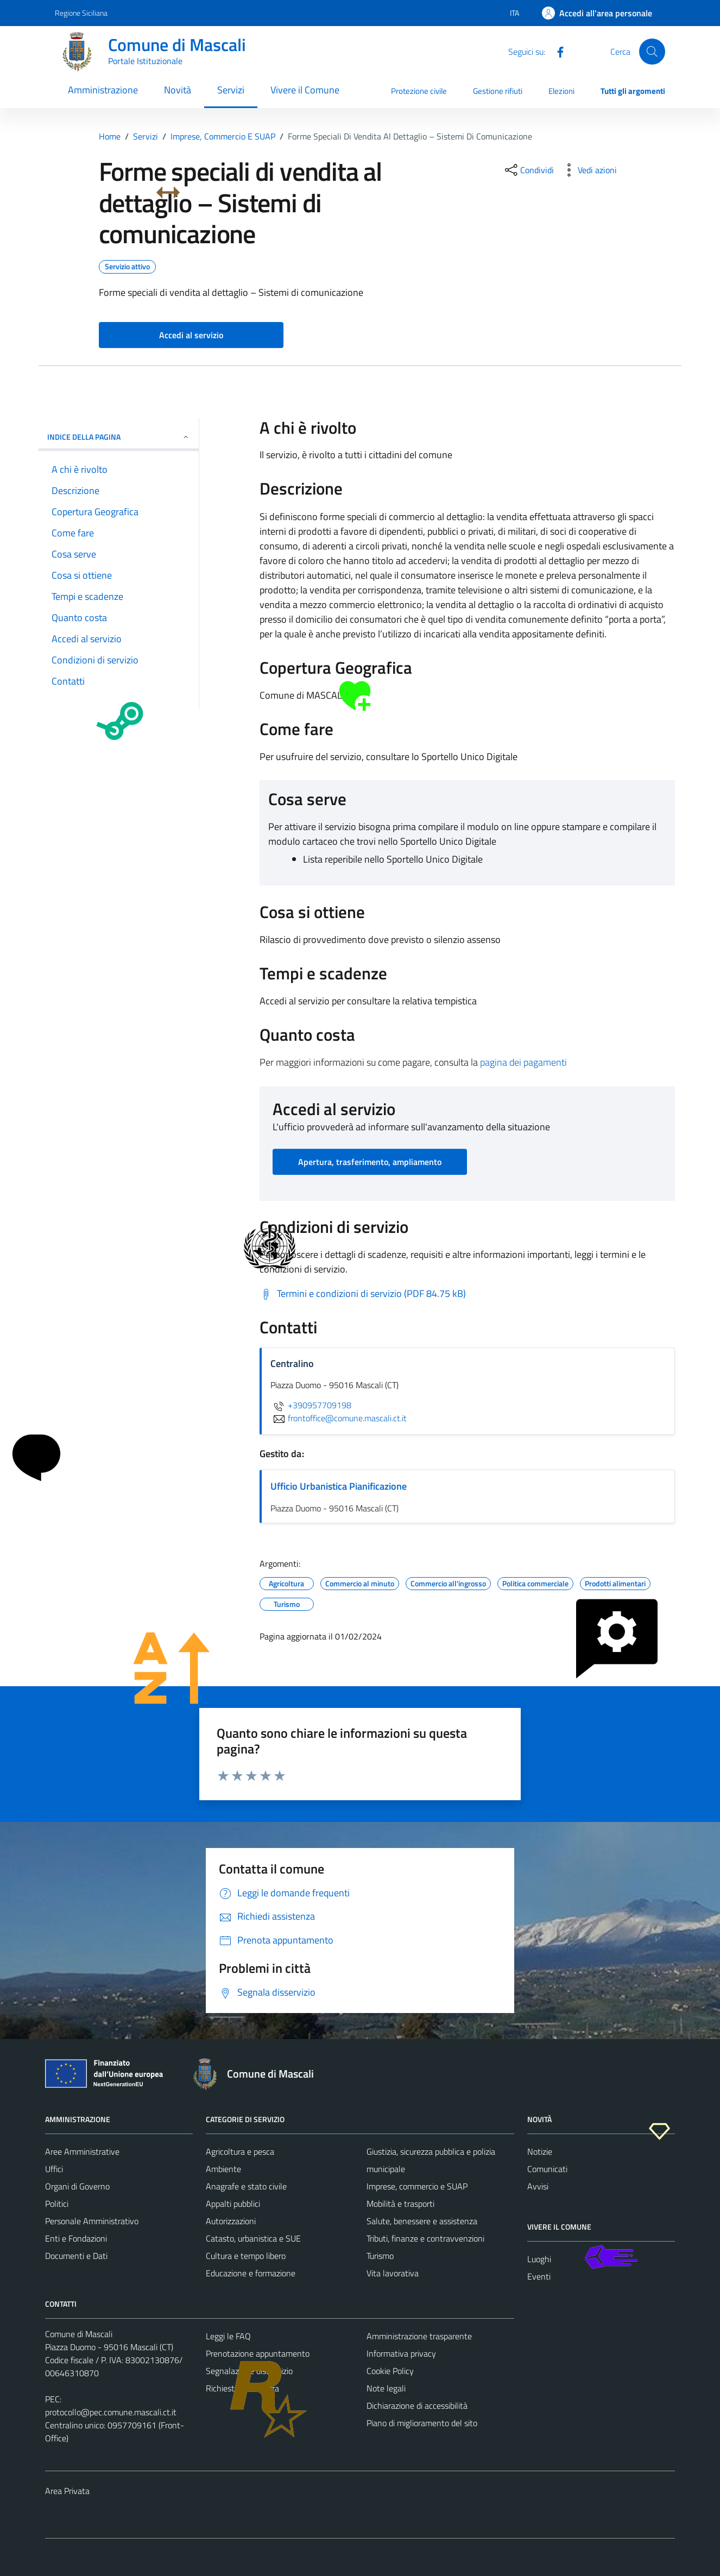 Image resolution: width=720 pixels, height=2576 pixels. What do you see at coordinates (611, 2257) in the screenshot?
I see `velocity app or service logo` at bounding box center [611, 2257].